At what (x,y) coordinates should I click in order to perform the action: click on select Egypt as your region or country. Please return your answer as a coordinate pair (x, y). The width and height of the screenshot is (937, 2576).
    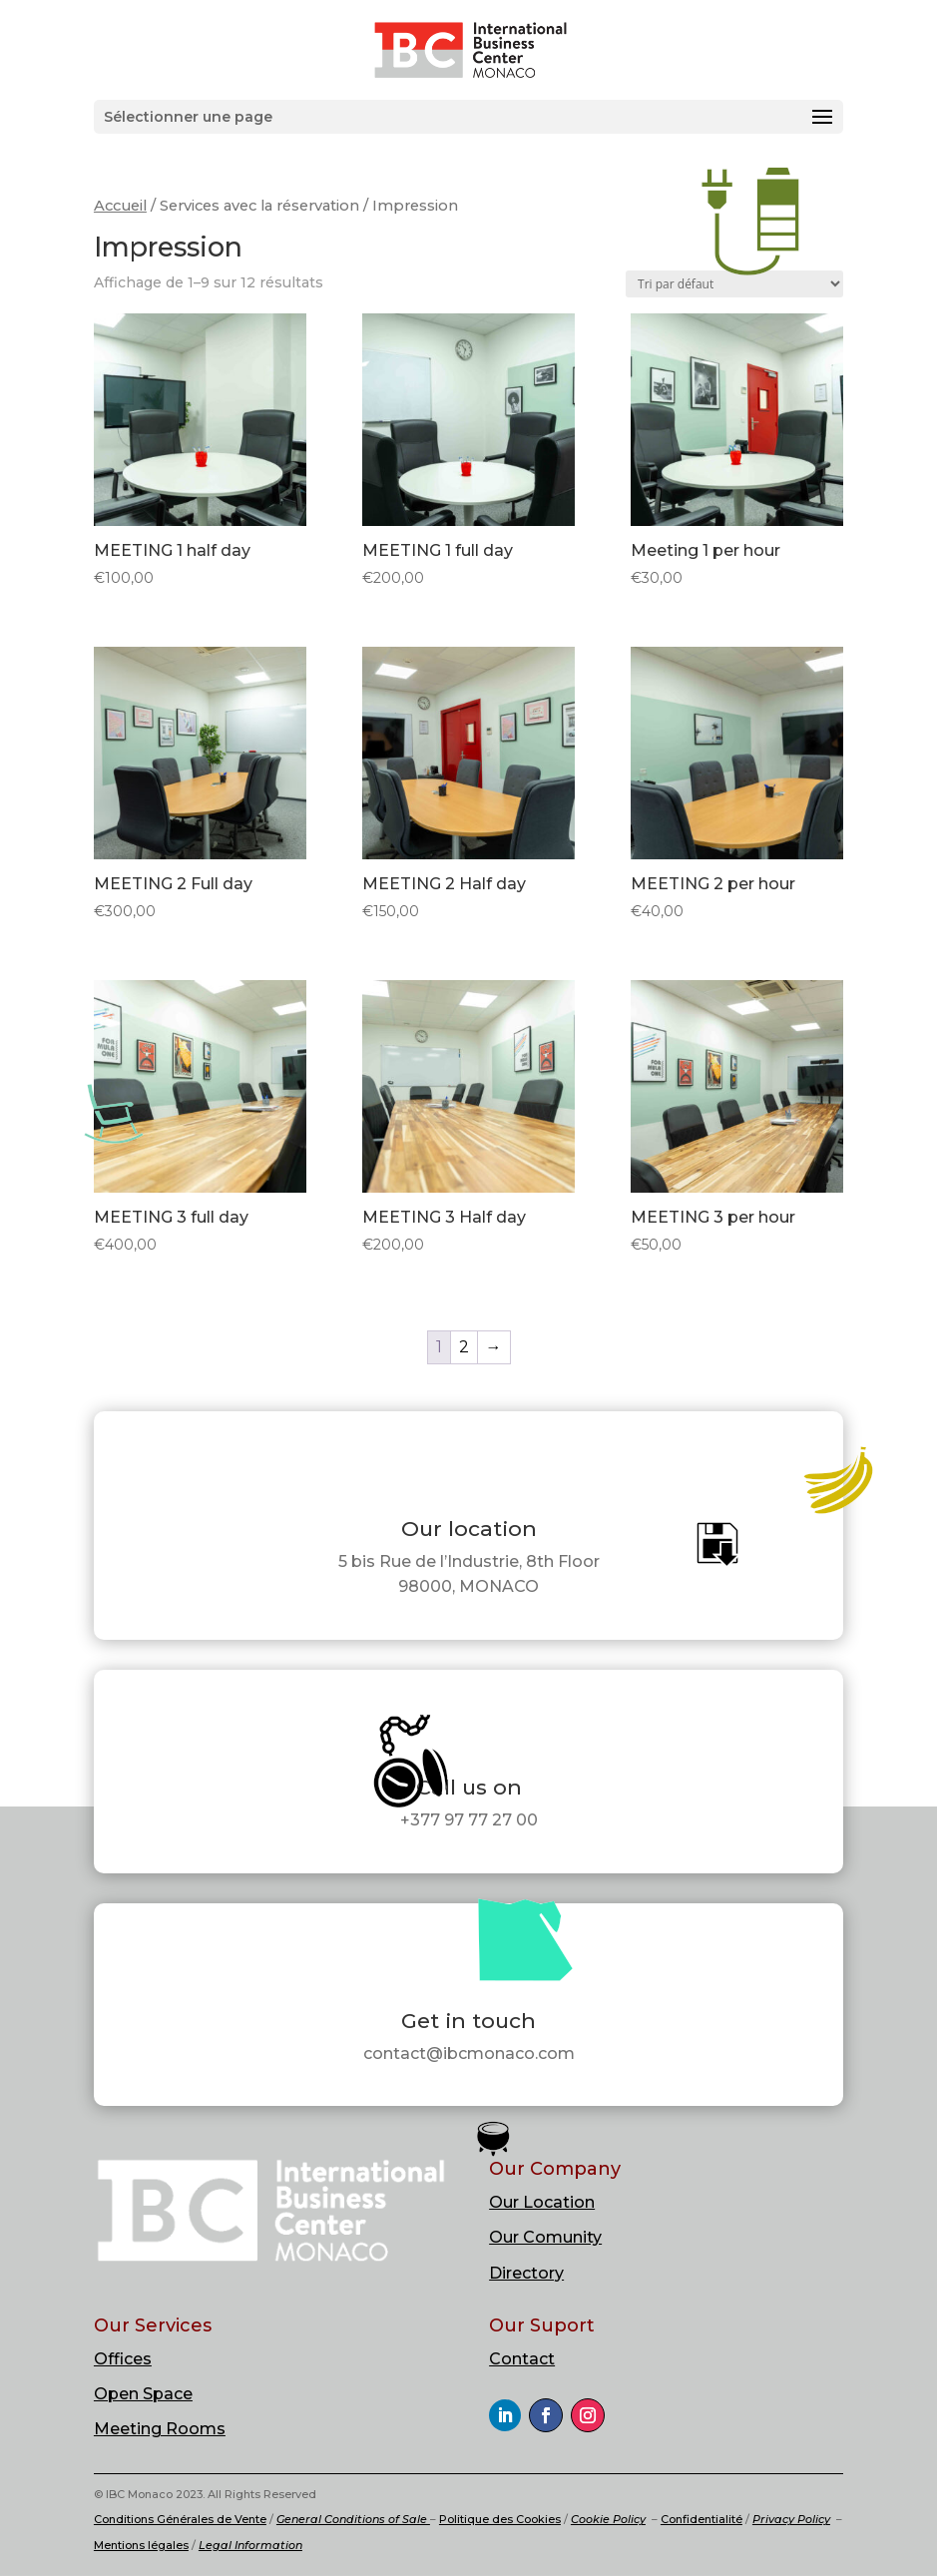
    Looking at the image, I should click on (525, 1939).